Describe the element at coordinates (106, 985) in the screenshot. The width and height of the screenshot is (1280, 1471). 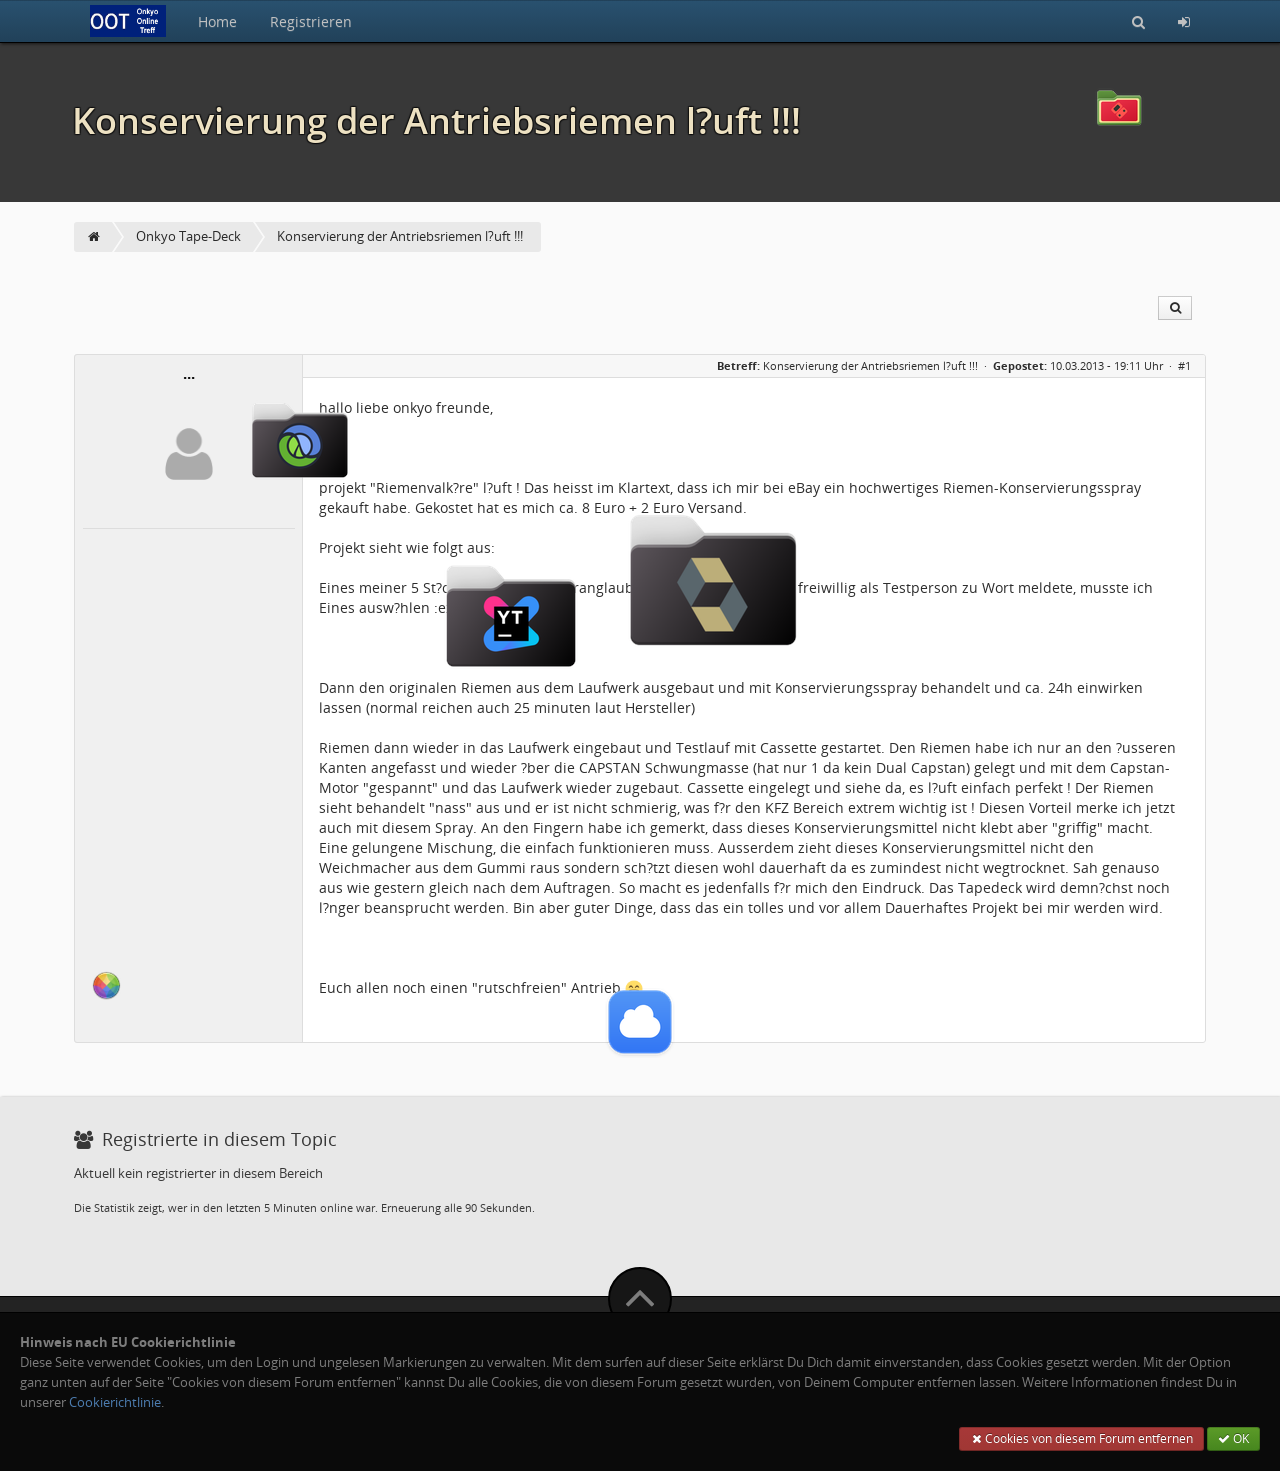
I see `access color and theme preferences` at that location.